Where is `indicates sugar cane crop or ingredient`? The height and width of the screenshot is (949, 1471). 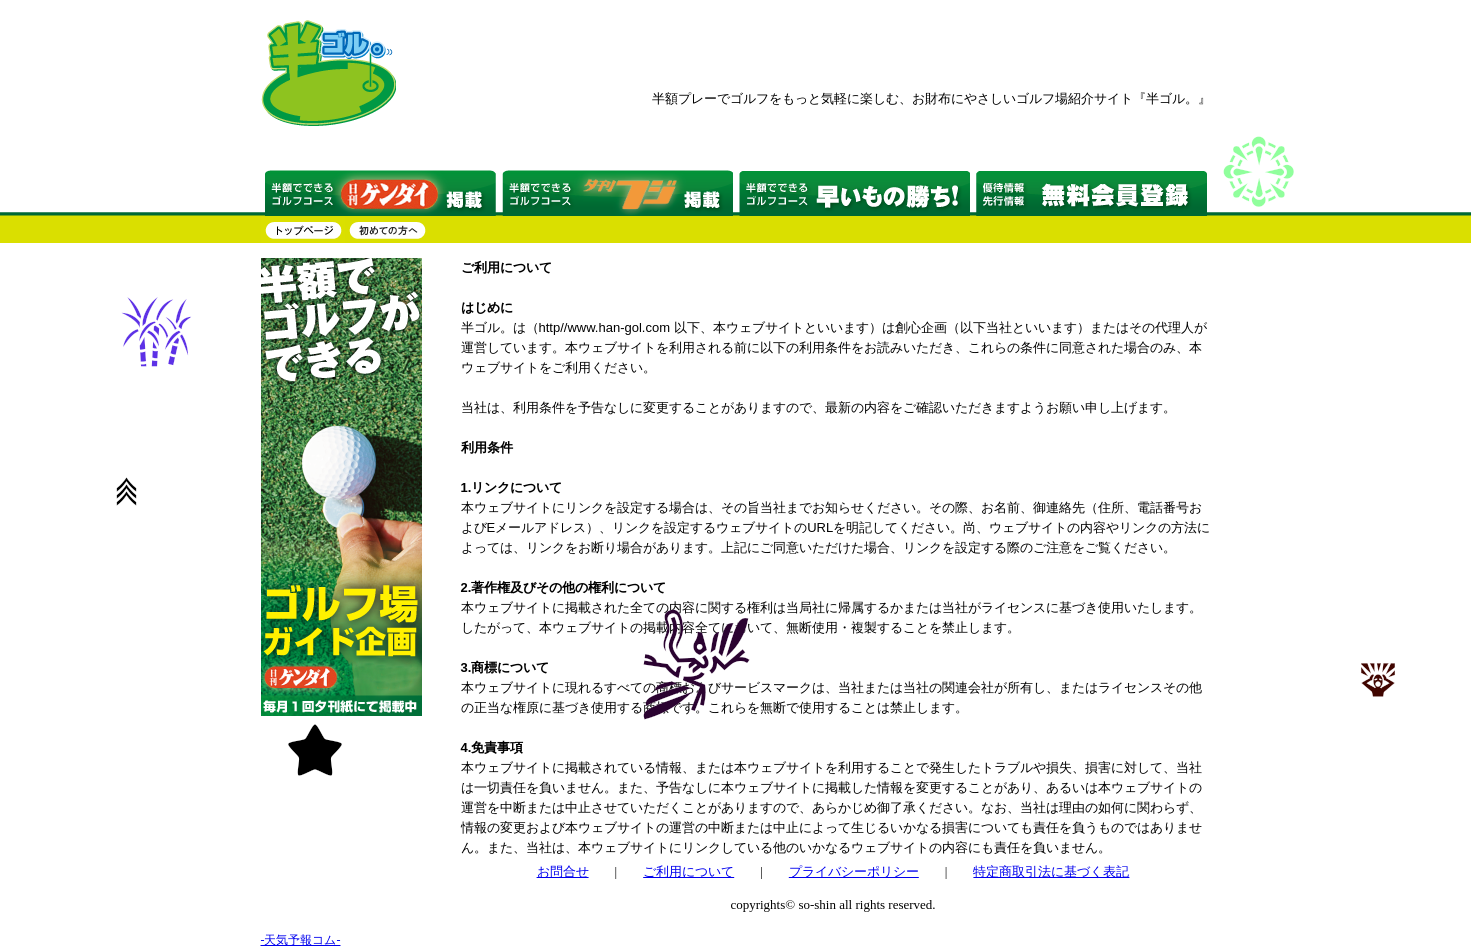
indicates sugar cane crop or ingredient is located at coordinates (156, 331).